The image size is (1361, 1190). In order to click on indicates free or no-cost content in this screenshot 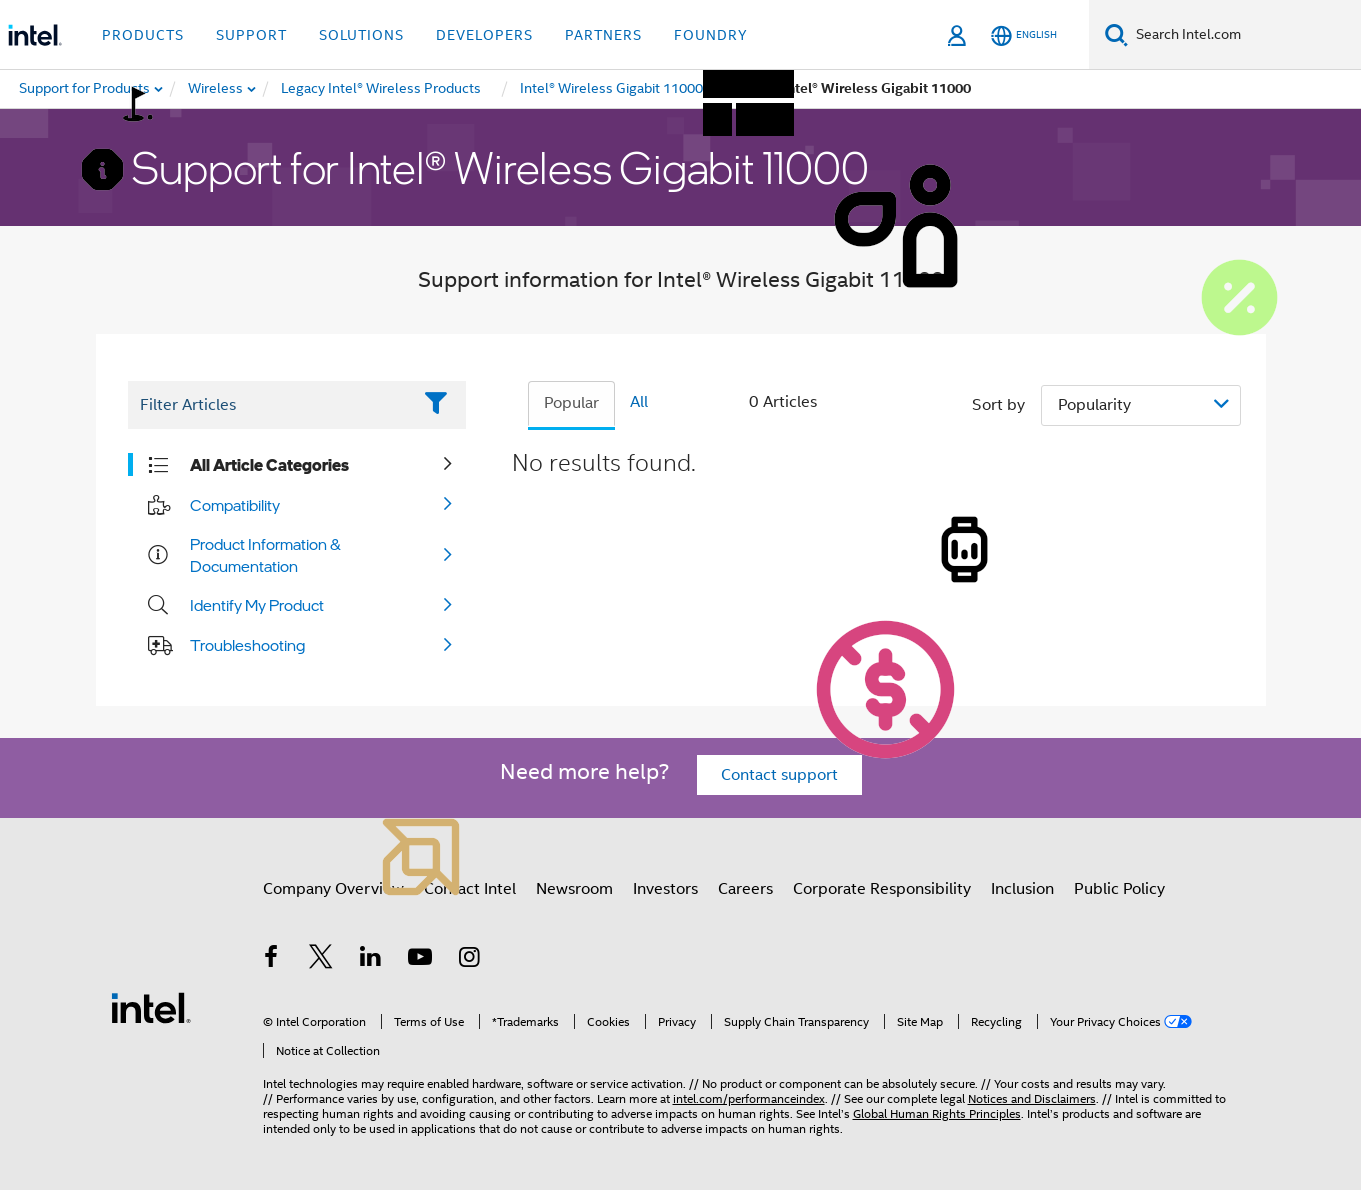, I will do `click(885, 689)`.